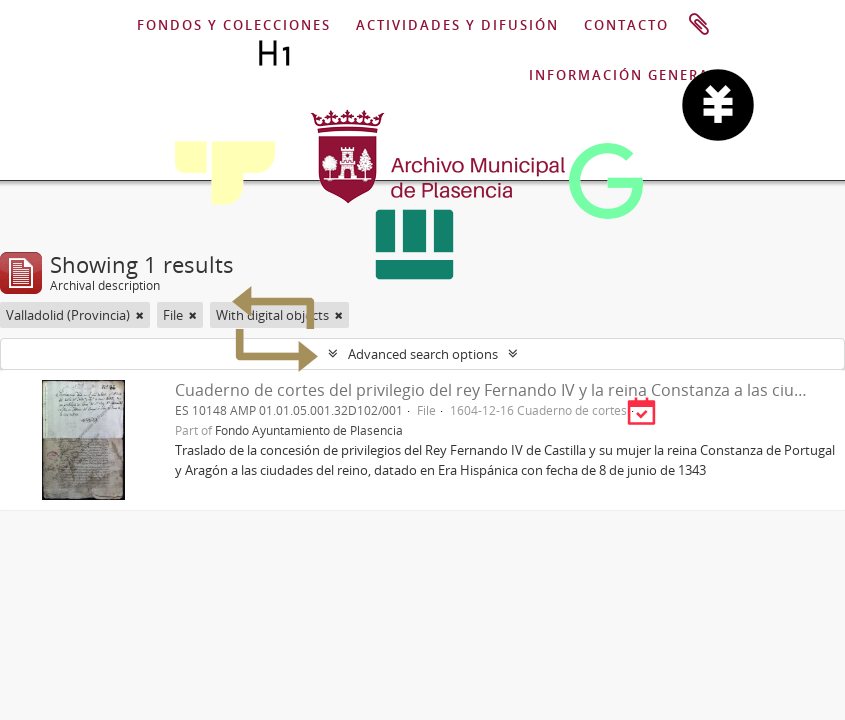 Image resolution: width=845 pixels, height=720 pixels. What do you see at coordinates (606, 181) in the screenshot?
I see `sign in with Google` at bounding box center [606, 181].